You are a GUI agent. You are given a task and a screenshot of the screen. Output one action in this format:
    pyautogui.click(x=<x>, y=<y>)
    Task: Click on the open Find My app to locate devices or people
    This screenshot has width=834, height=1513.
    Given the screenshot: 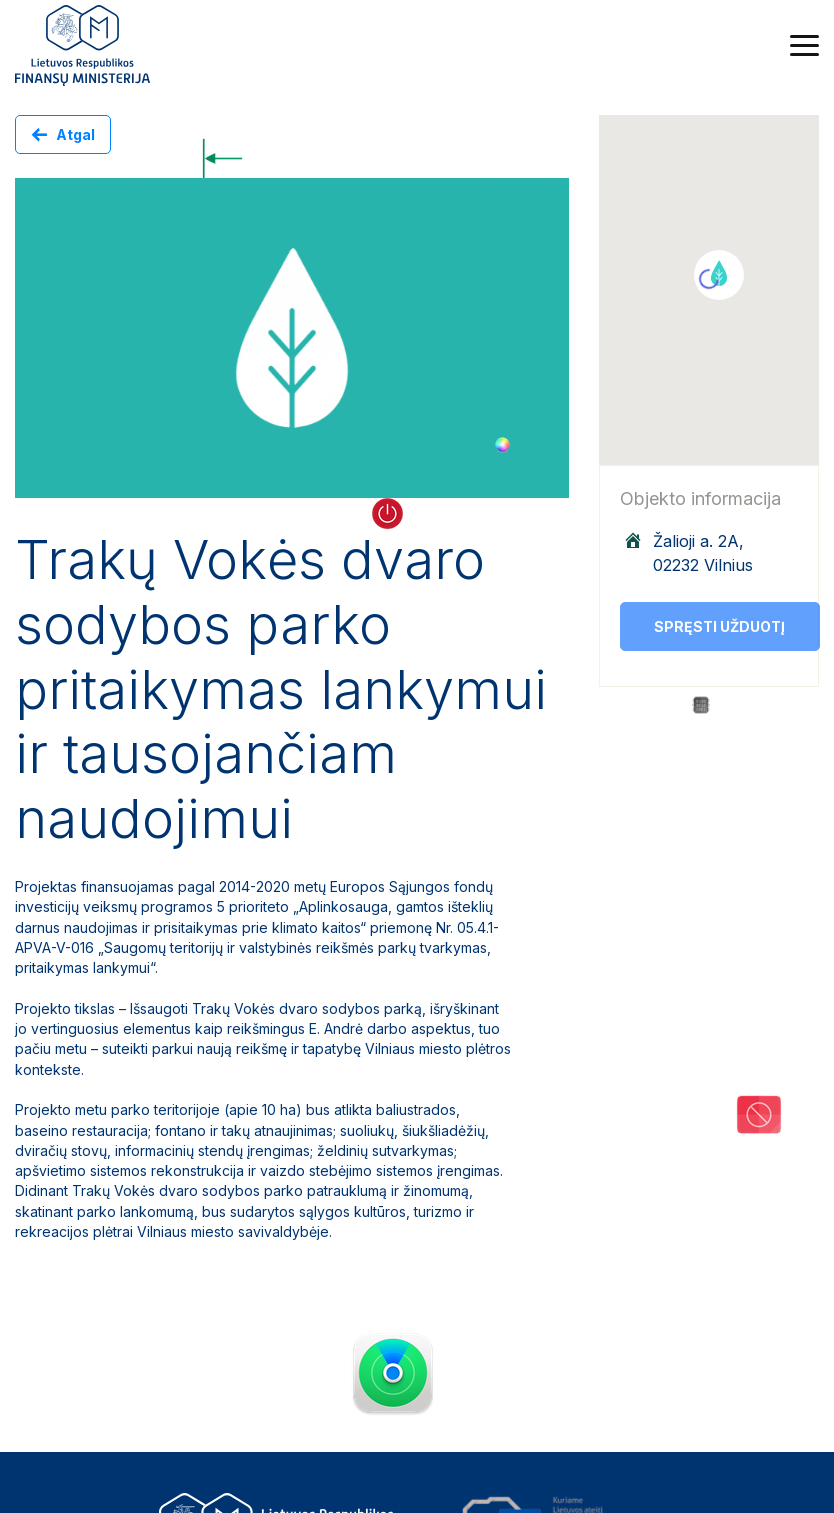 What is the action you would take?
    pyautogui.click(x=393, y=1373)
    